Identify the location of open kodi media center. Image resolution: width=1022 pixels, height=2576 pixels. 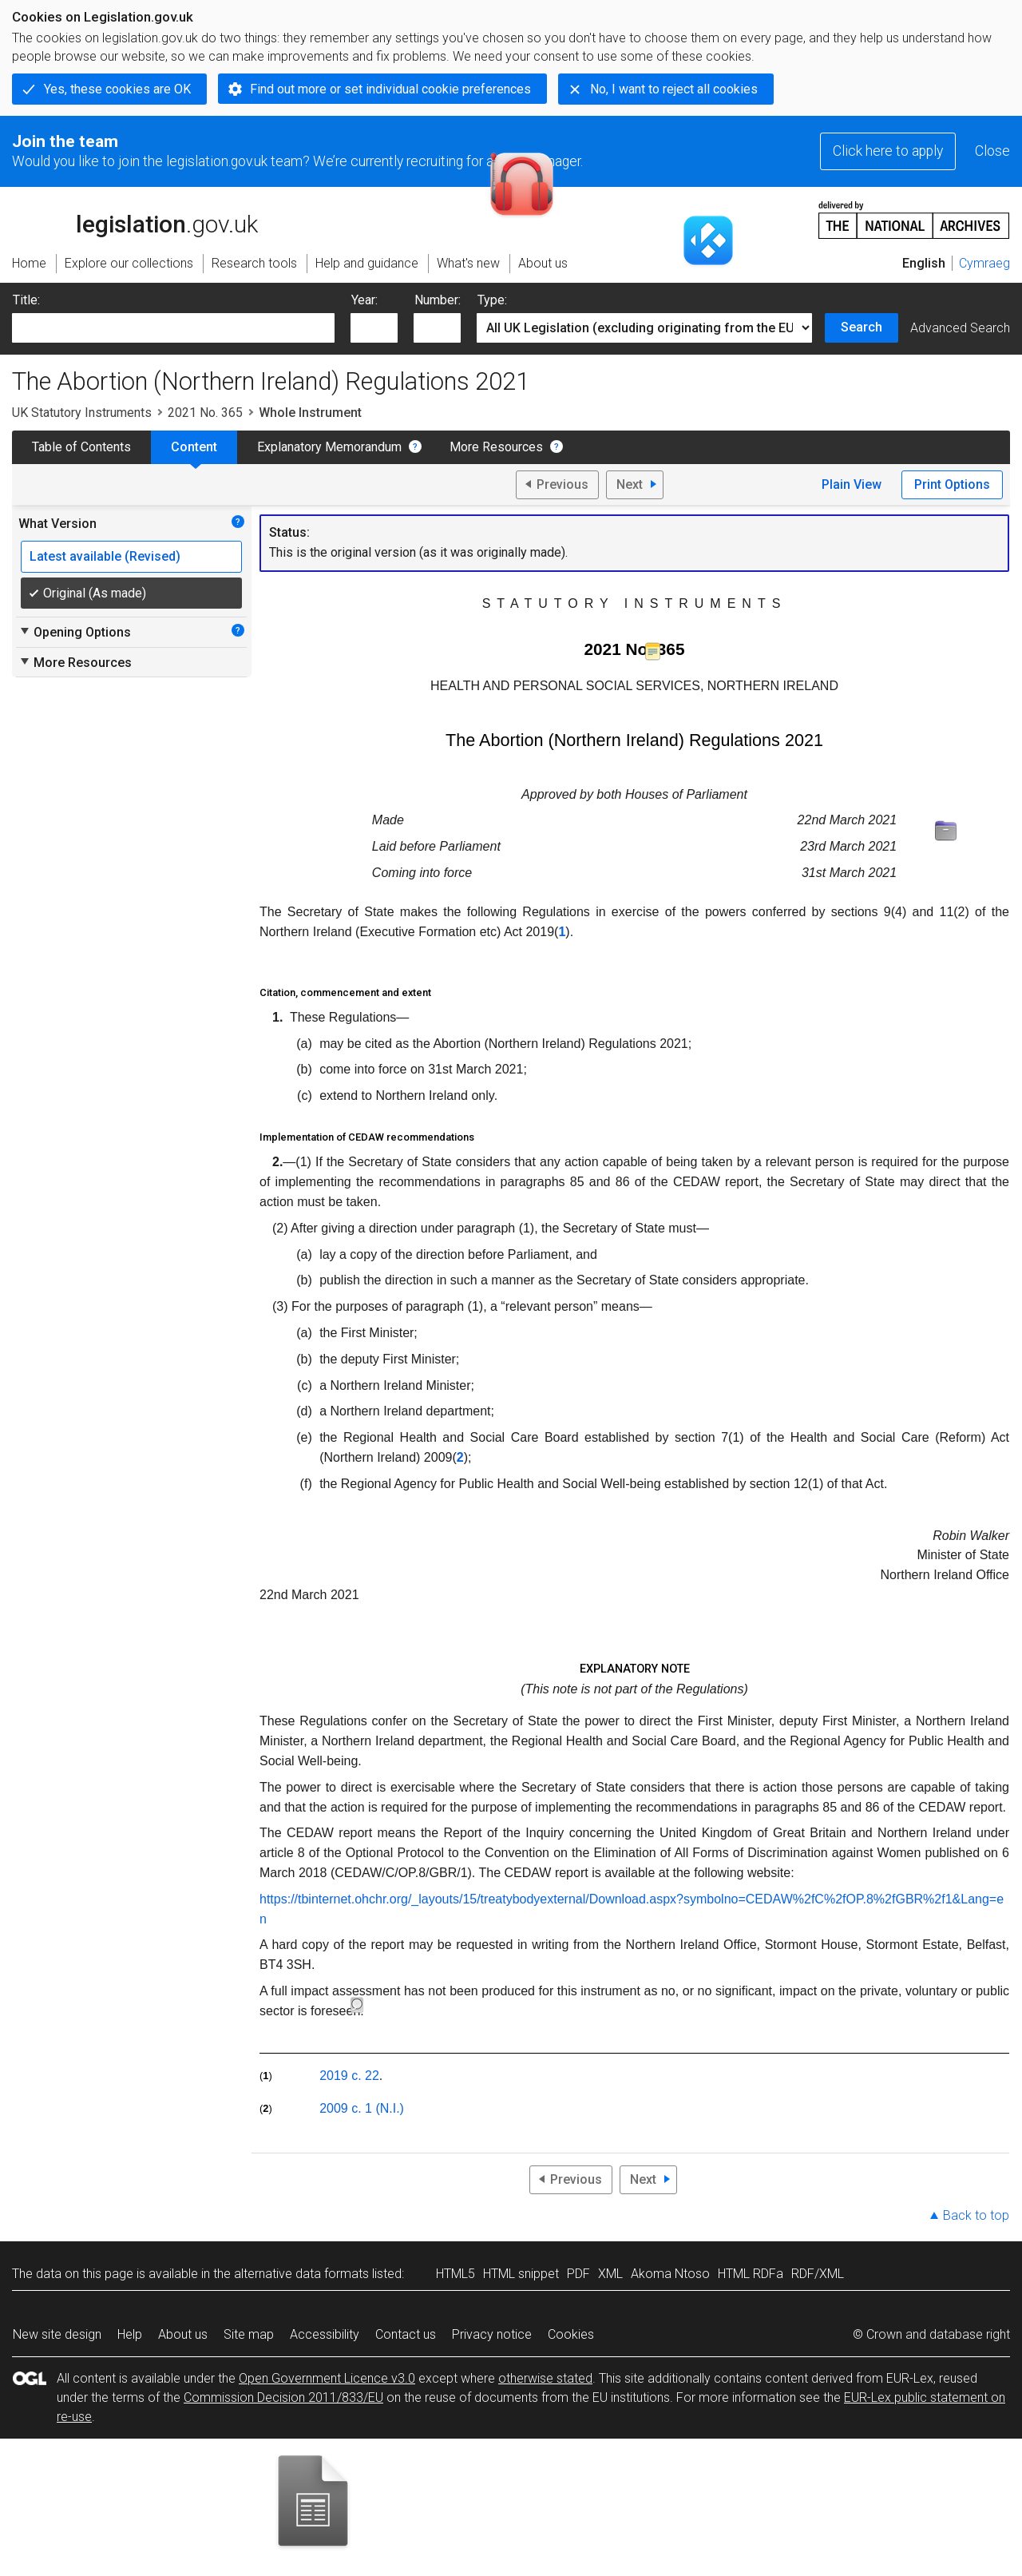
(708, 240).